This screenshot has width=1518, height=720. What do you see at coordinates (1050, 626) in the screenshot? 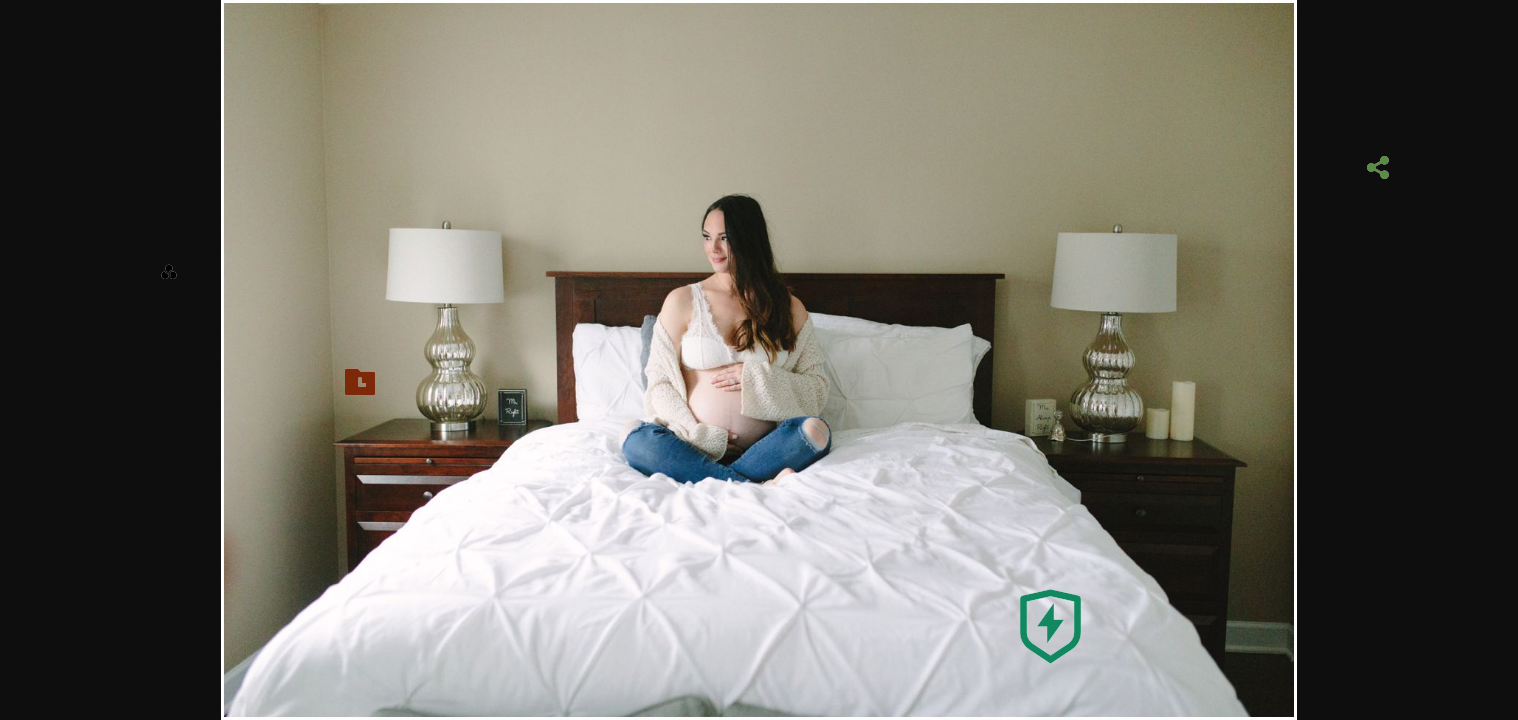
I see `enable fast security scan` at bounding box center [1050, 626].